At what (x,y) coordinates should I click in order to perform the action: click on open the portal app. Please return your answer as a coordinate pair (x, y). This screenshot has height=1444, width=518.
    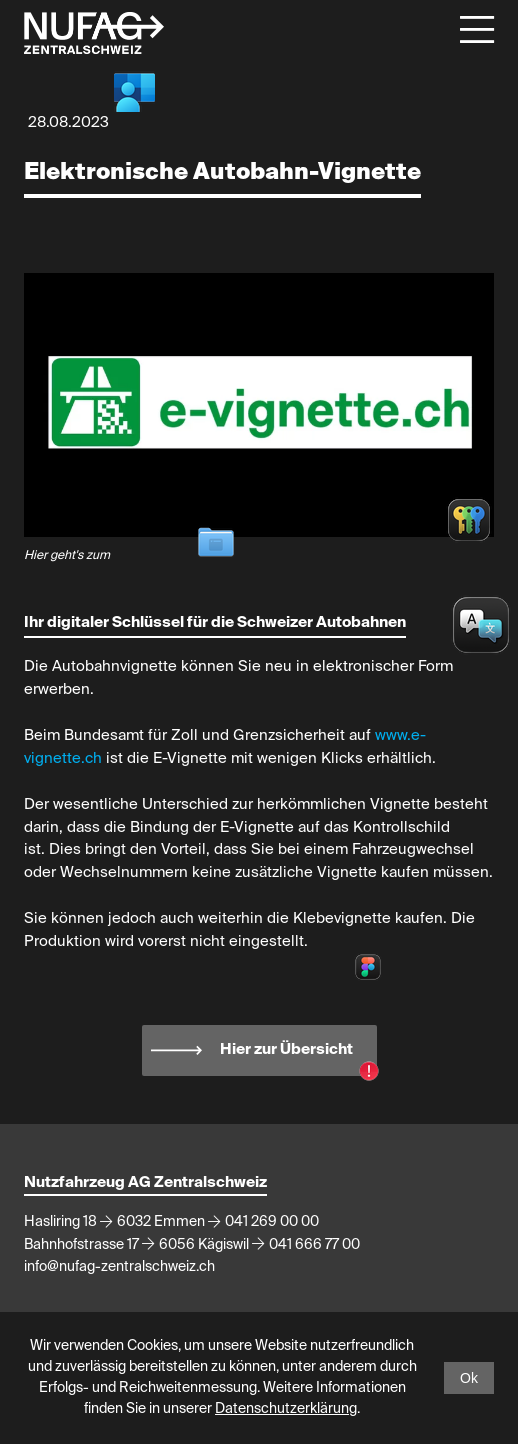
    Looking at the image, I should click on (134, 91).